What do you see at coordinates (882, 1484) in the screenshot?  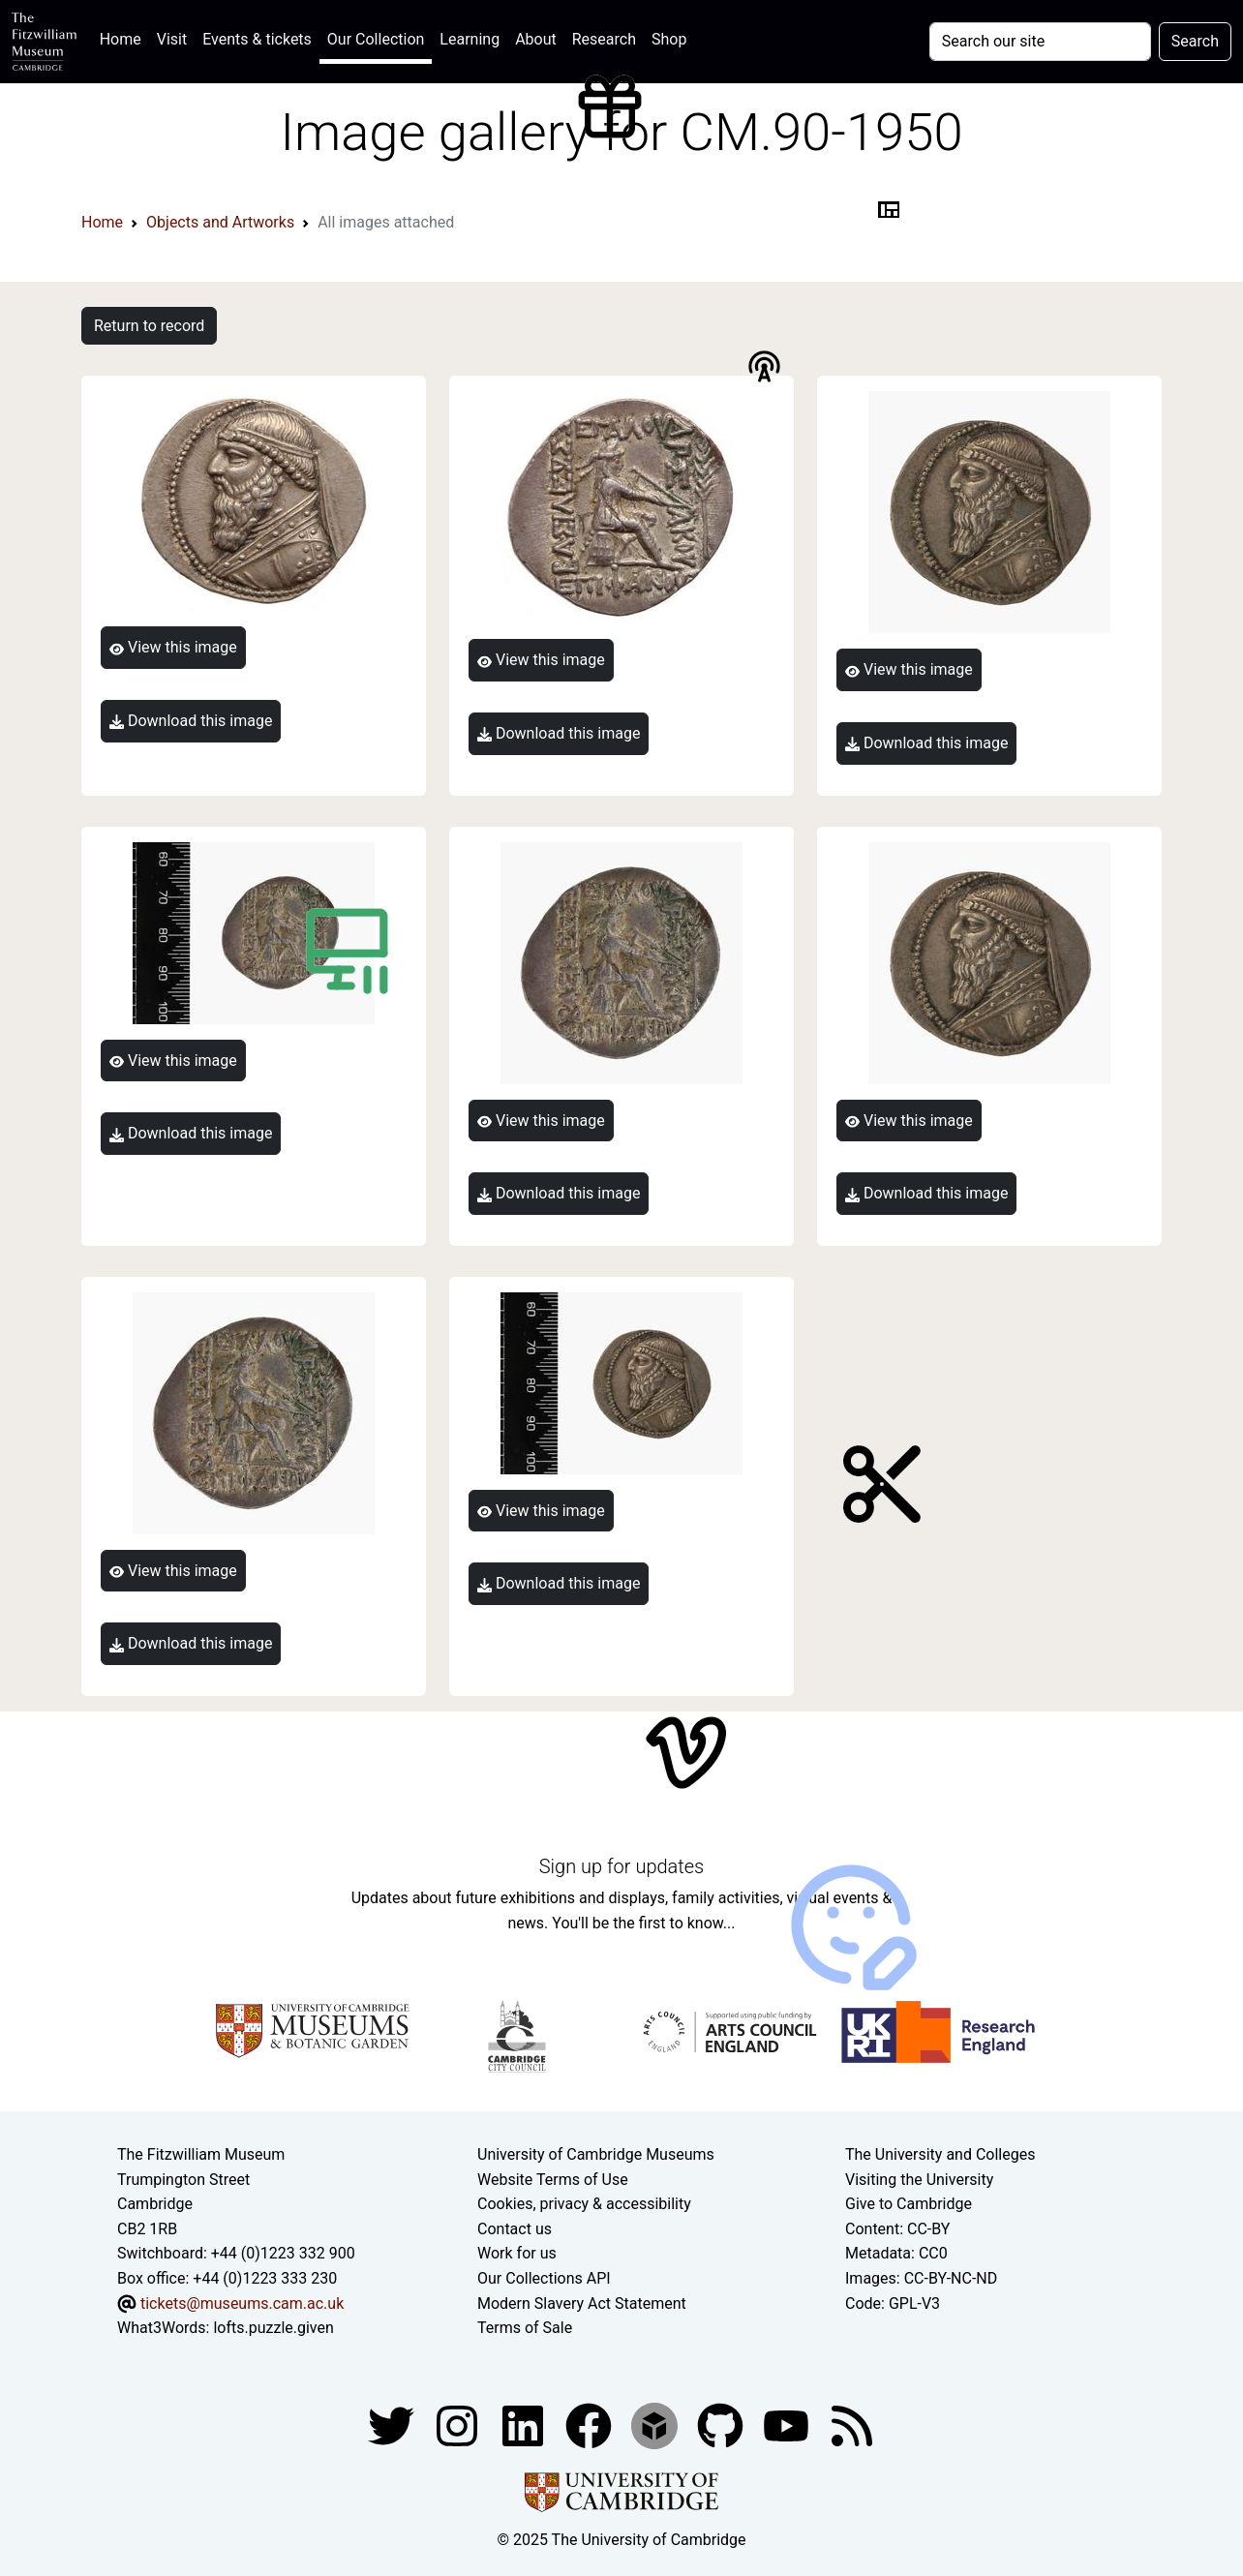 I see `cut selected content to clipboard` at bounding box center [882, 1484].